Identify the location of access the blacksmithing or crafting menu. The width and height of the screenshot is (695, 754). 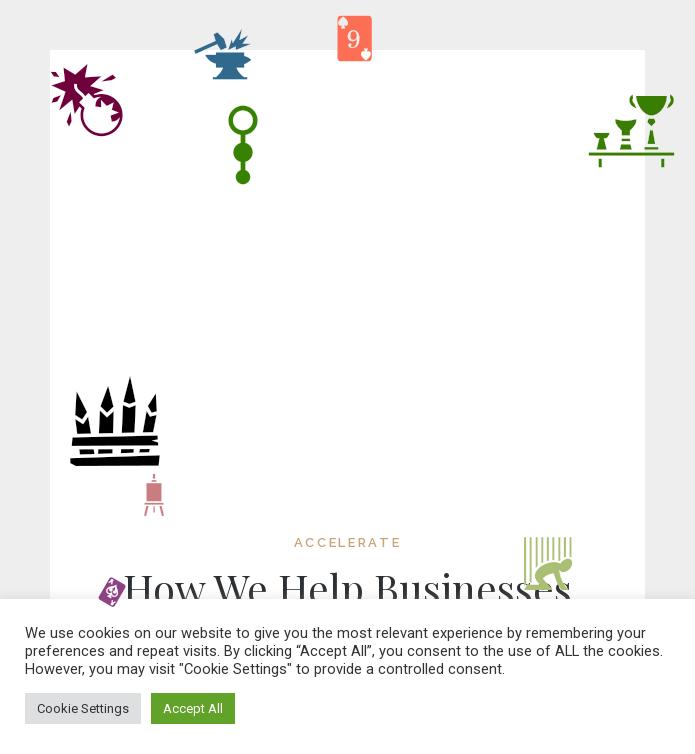
(223, 51).